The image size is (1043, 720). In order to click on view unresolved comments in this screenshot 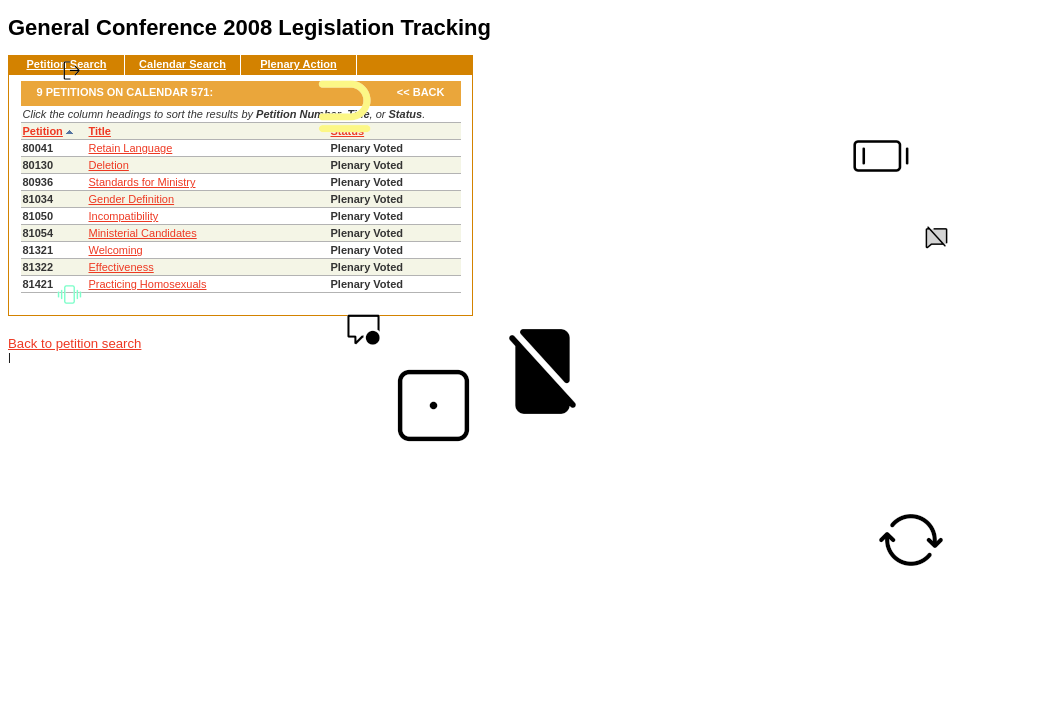, I will do `click(363, 328)`.